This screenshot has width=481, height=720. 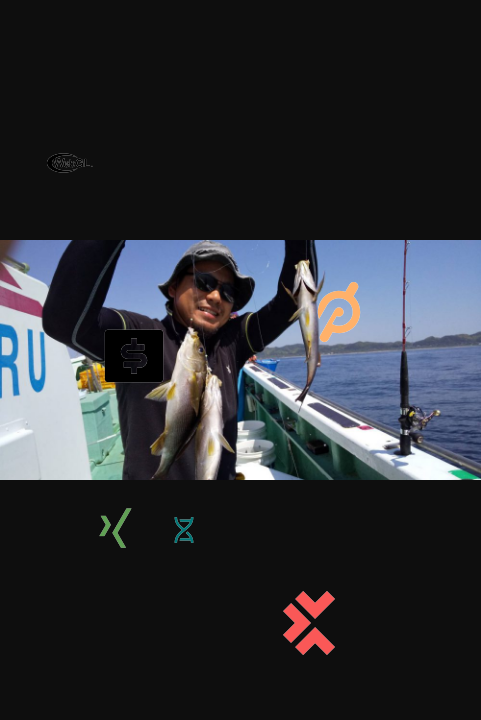 I want to click on access genetics or DNA-related information, so click(x=184, y=530).